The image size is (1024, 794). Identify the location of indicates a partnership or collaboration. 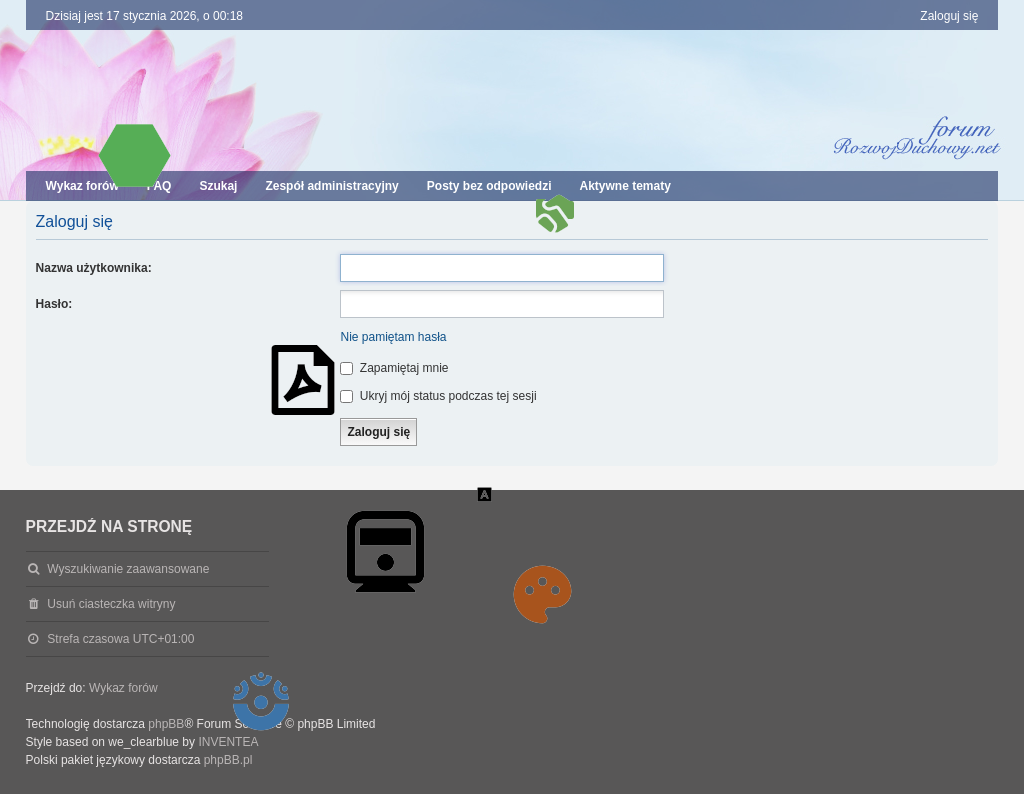
(556, 213).